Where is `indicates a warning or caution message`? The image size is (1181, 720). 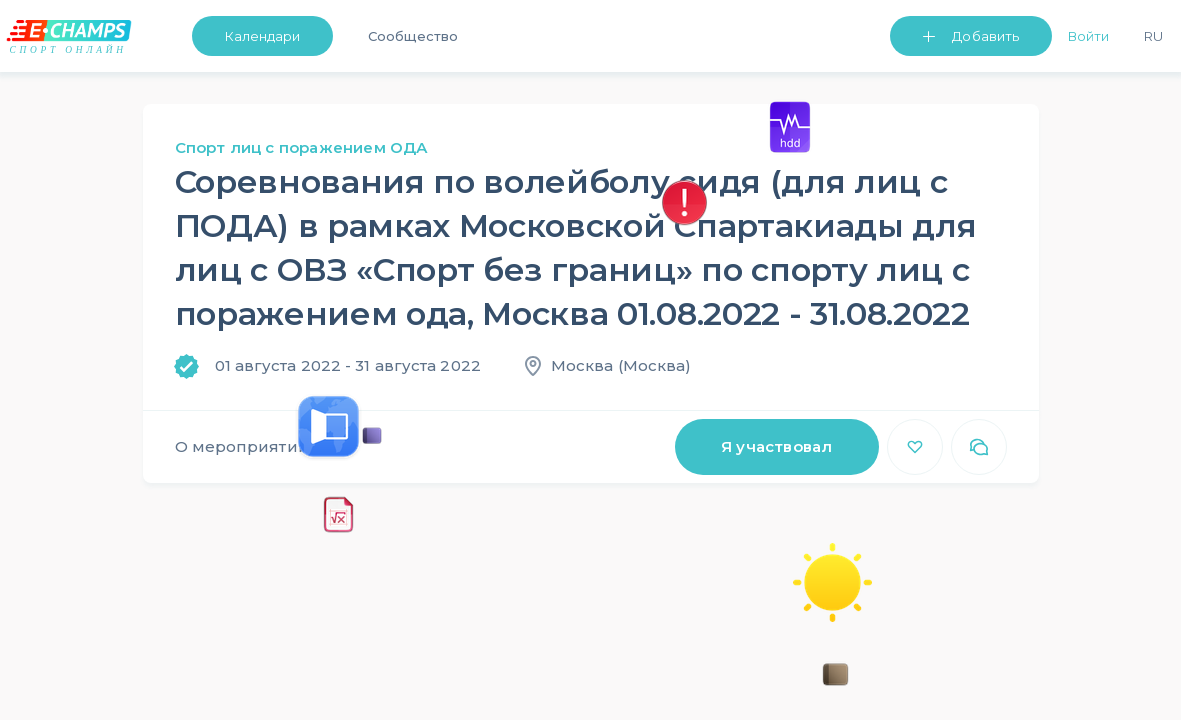 indicates a warning or caution message is located at coordinates (684, 202).